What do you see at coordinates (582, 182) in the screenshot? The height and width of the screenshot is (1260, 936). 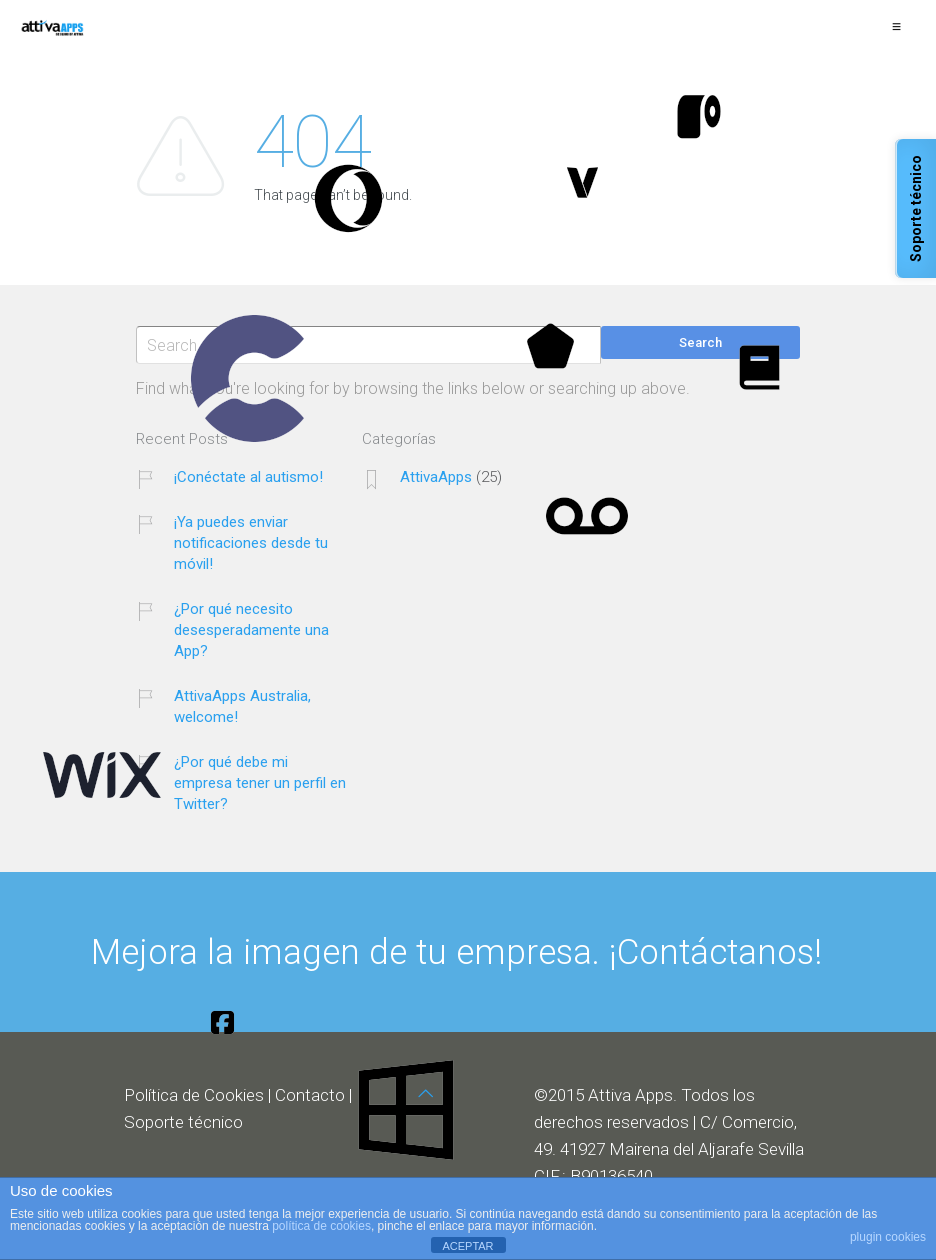 I see `V programming language logo` at bounding box center [582, 182].